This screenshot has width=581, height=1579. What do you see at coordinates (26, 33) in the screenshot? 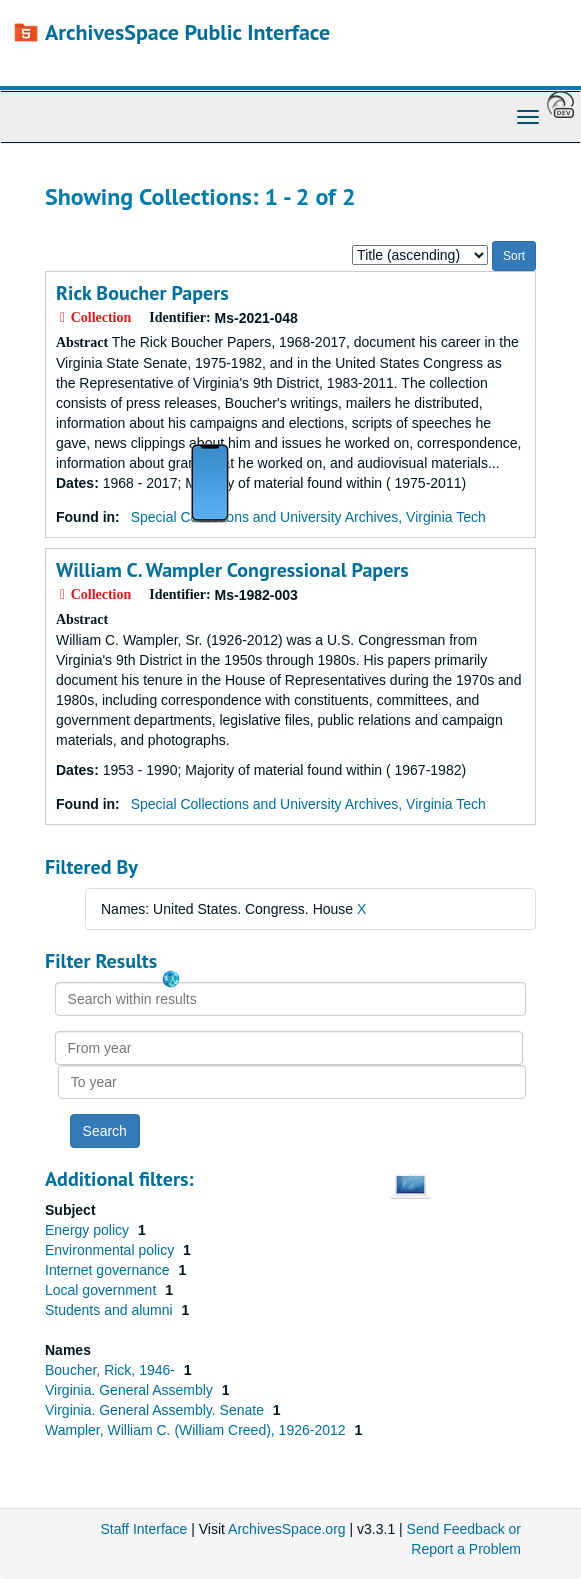
I see `open folder containing HTML files` at bounding box center [26, 33].